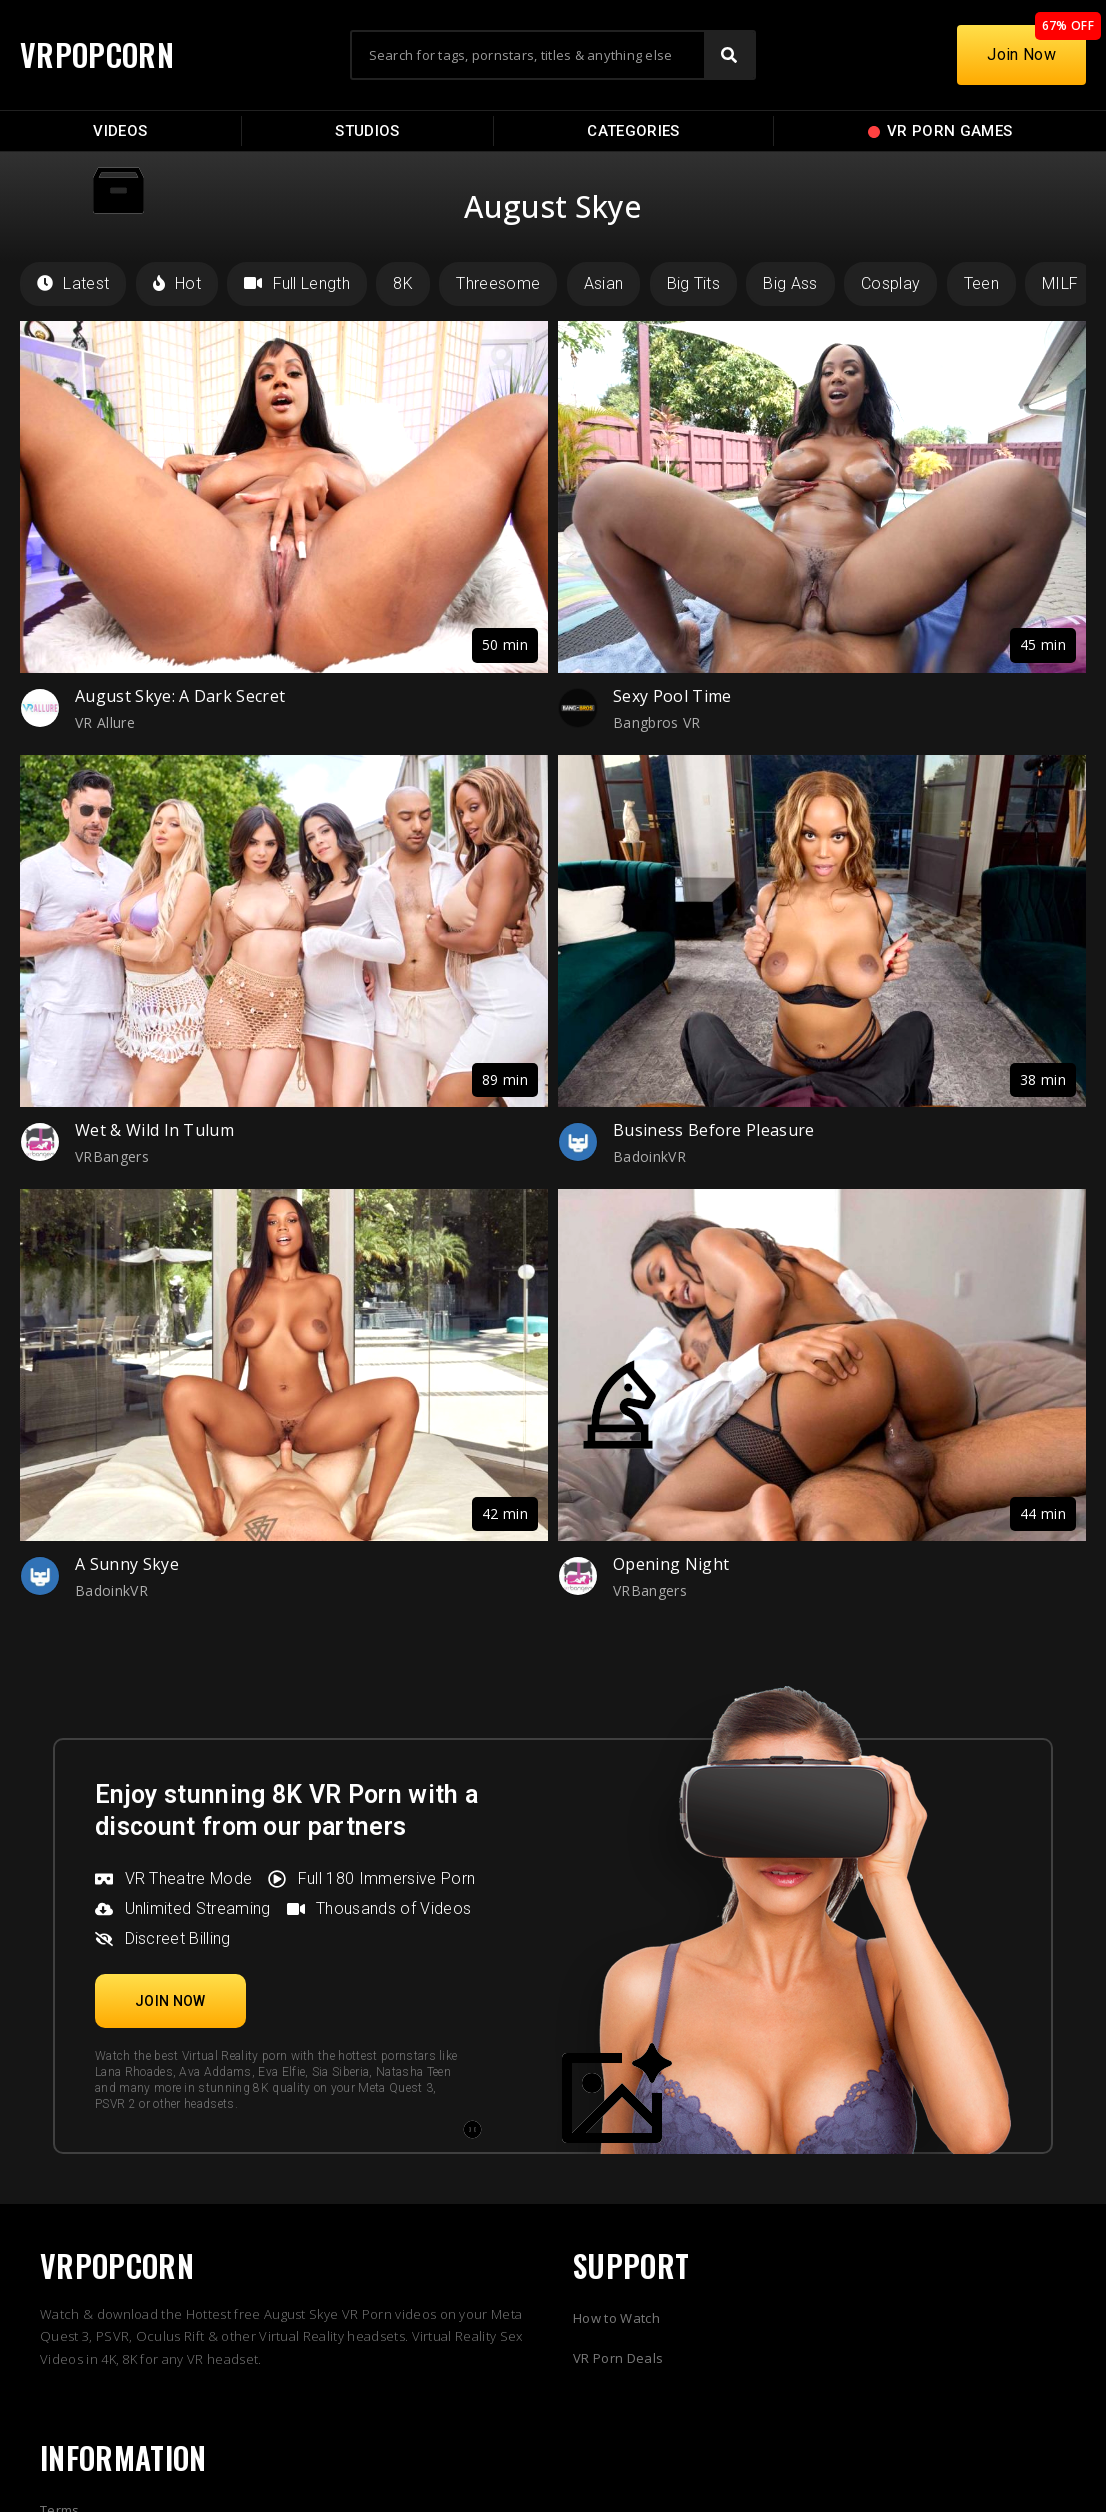 The image size is (1106, 2512). Describe the element at coordinates (472, 2129) in the screenshot. I see `electrical outlet or power source indicator` at that location.